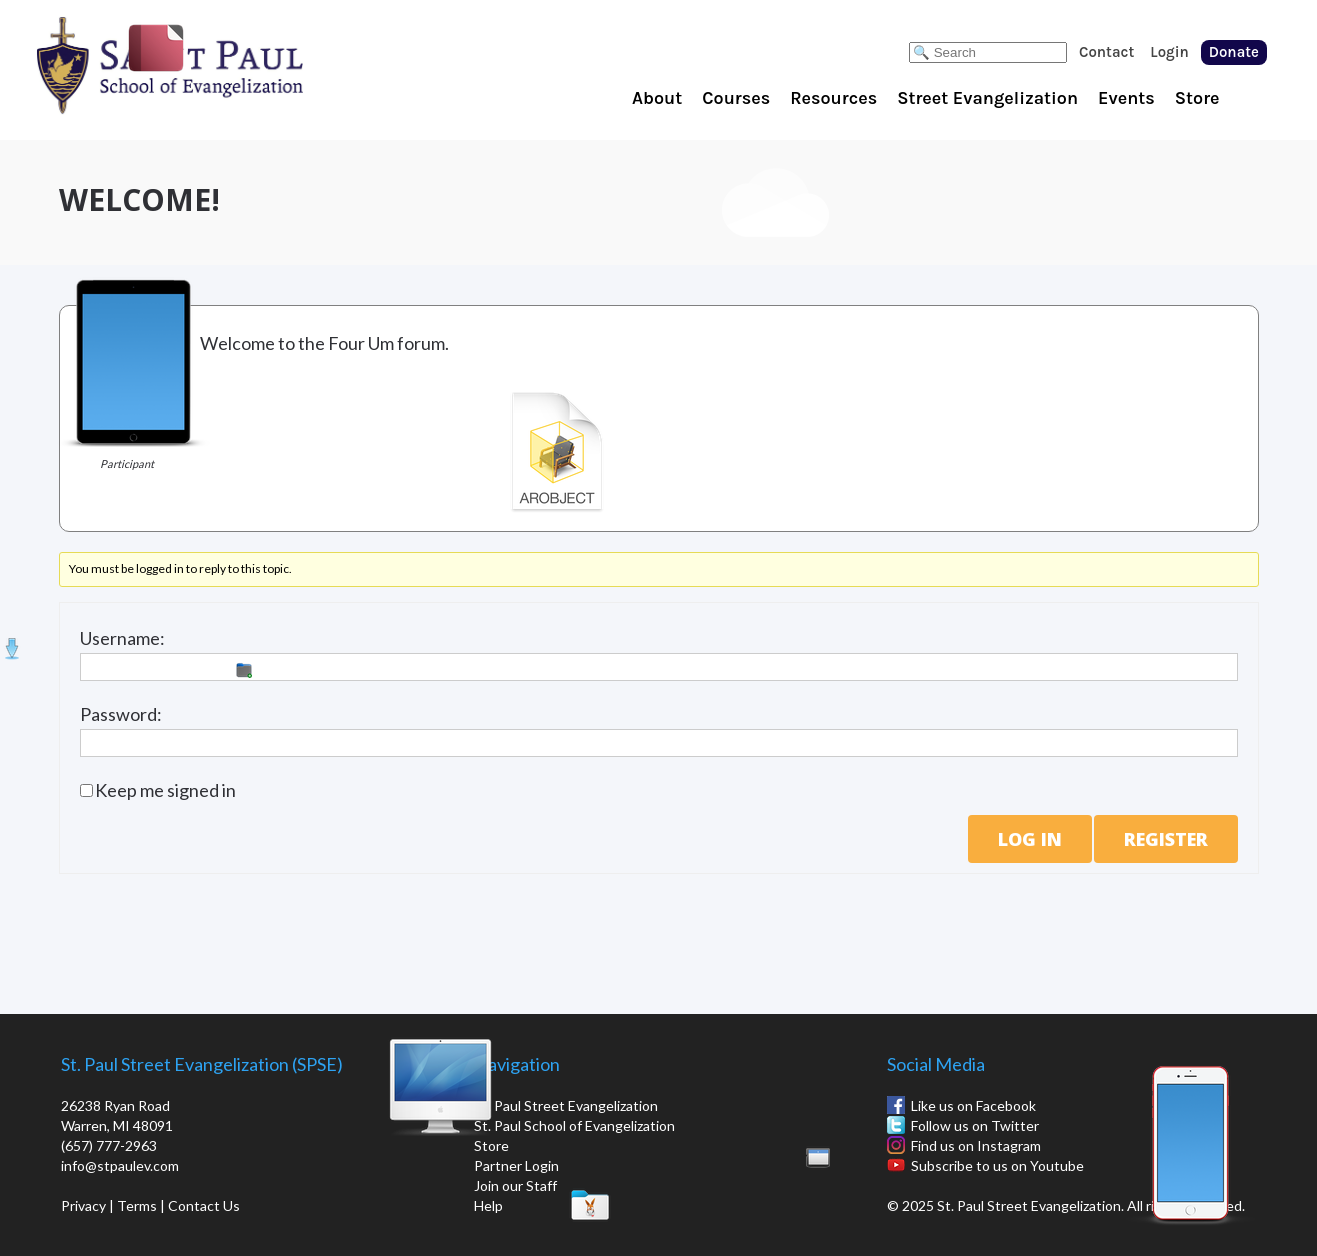 The width and height of the screenshot is (1317, 1256). What do you see at coordinates (156, 46) in the screenshot?
I see `change desktop wallpaper settings` at bounding box center [156, 46].